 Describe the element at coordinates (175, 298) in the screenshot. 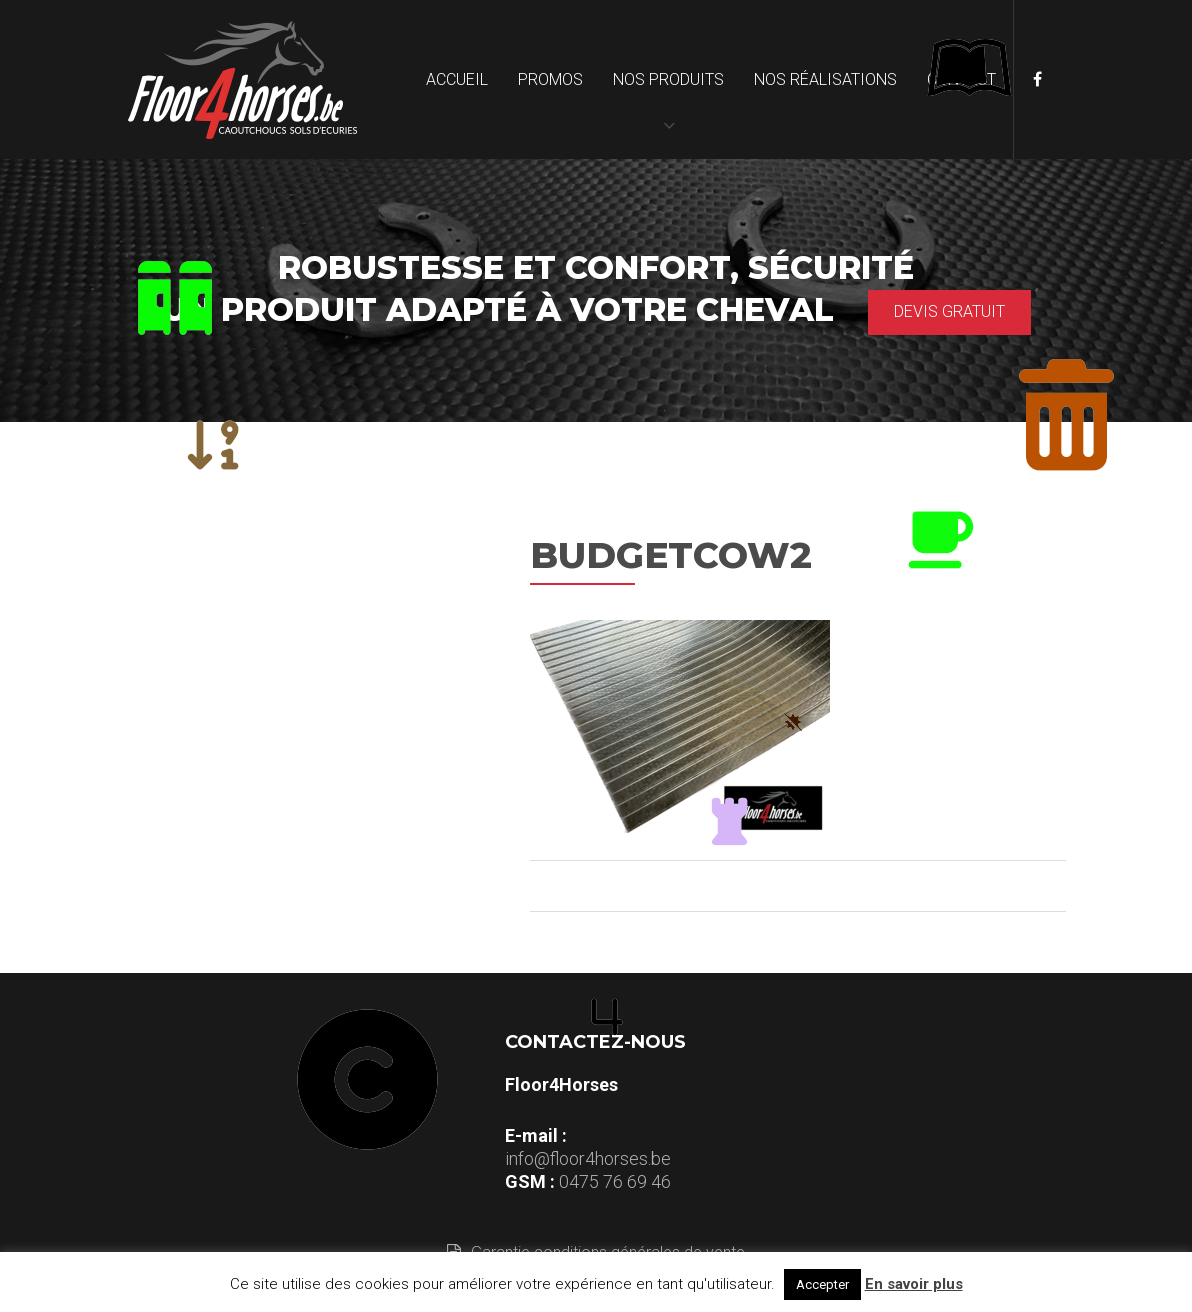

I see `locate nearby portable restrooms` at that location.